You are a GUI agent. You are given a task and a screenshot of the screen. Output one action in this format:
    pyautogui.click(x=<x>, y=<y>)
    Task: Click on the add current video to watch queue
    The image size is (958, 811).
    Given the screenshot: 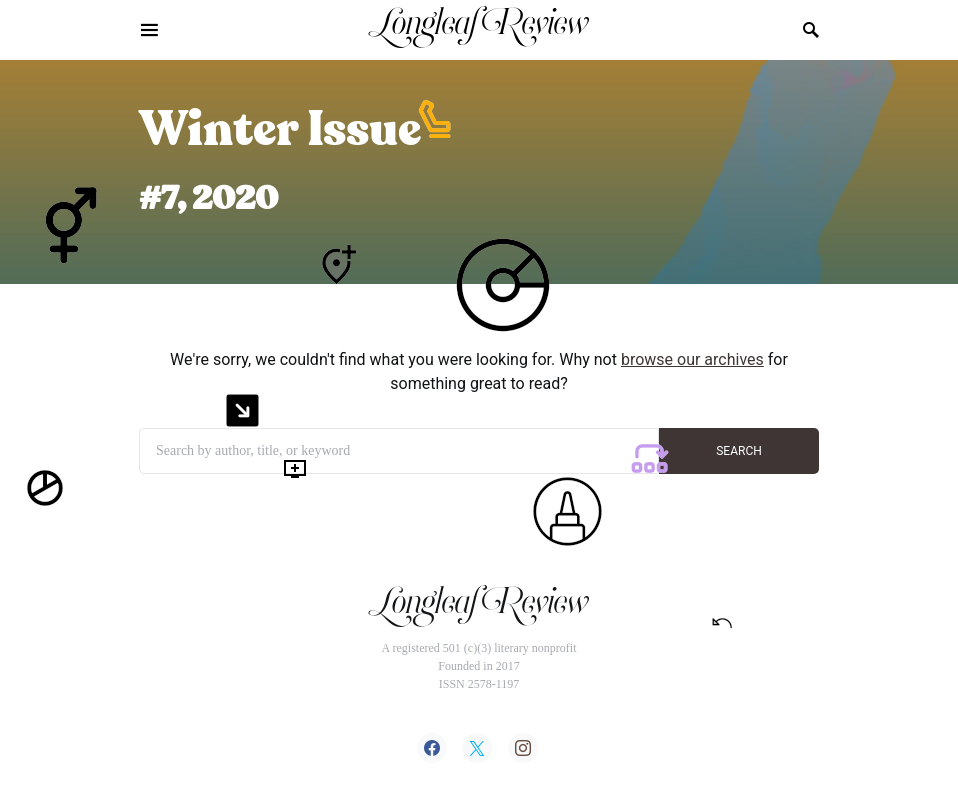 What is the action you would take?
    pyautogui.click(x=295, y=469)
    